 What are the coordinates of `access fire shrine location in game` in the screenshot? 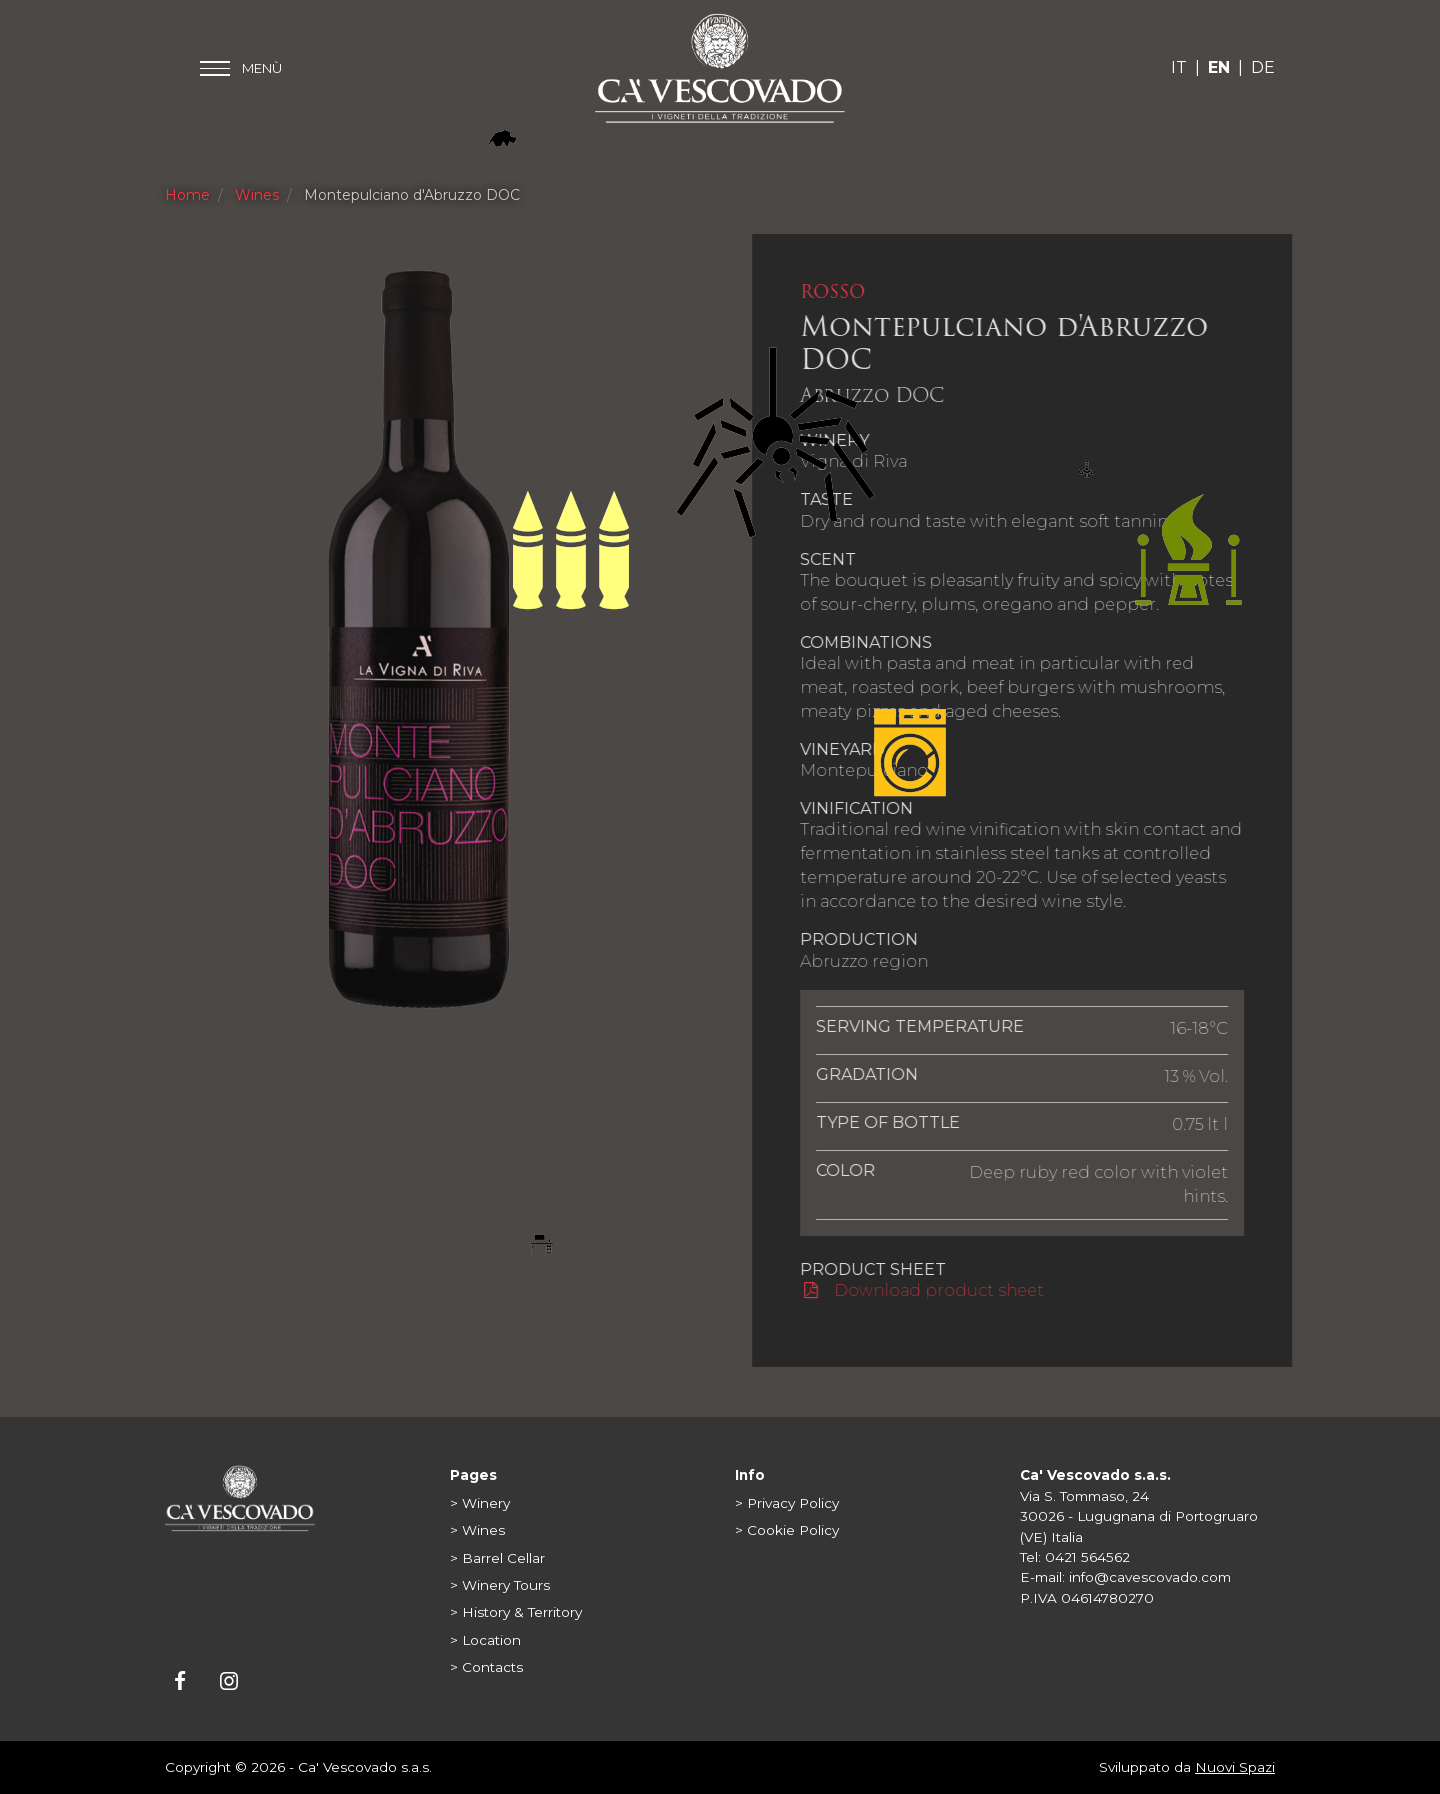 It's located at (1188, 549).